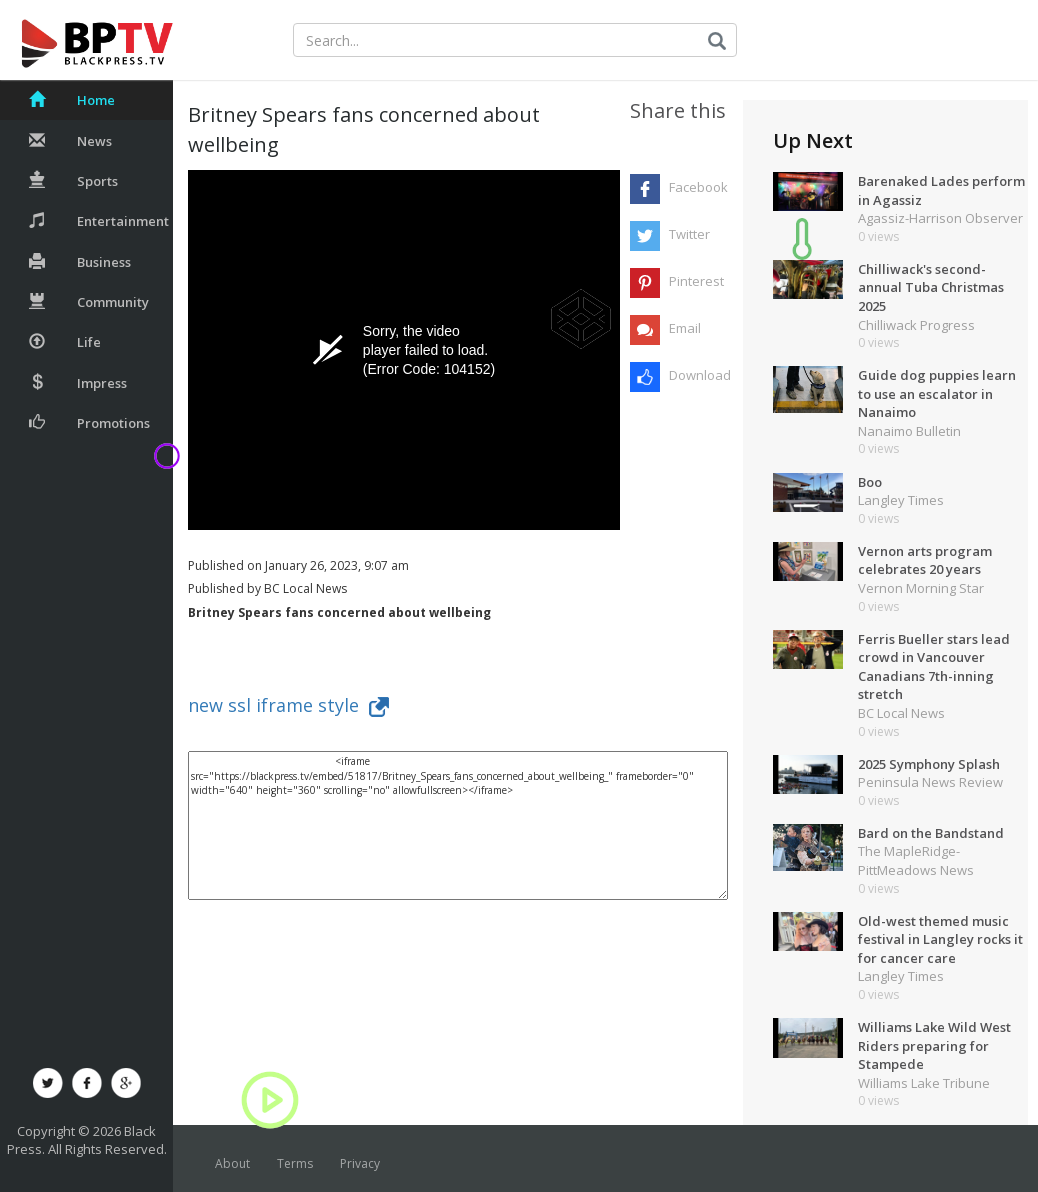  What do you see at coordinates (581, 319) in the screenshot?
I see `open CodePen` at bounding box center [581, 319].